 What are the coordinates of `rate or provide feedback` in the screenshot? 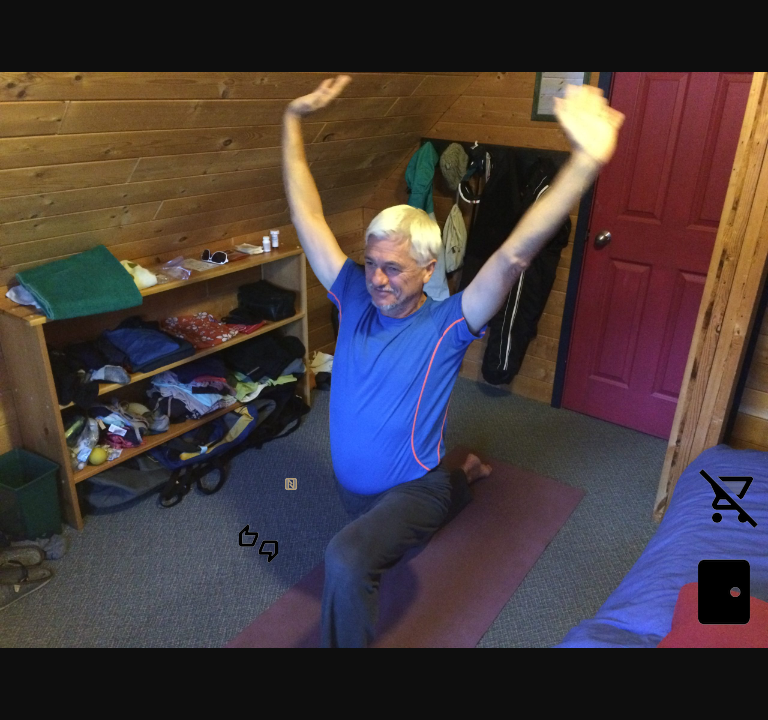 It's located at (258, 543).